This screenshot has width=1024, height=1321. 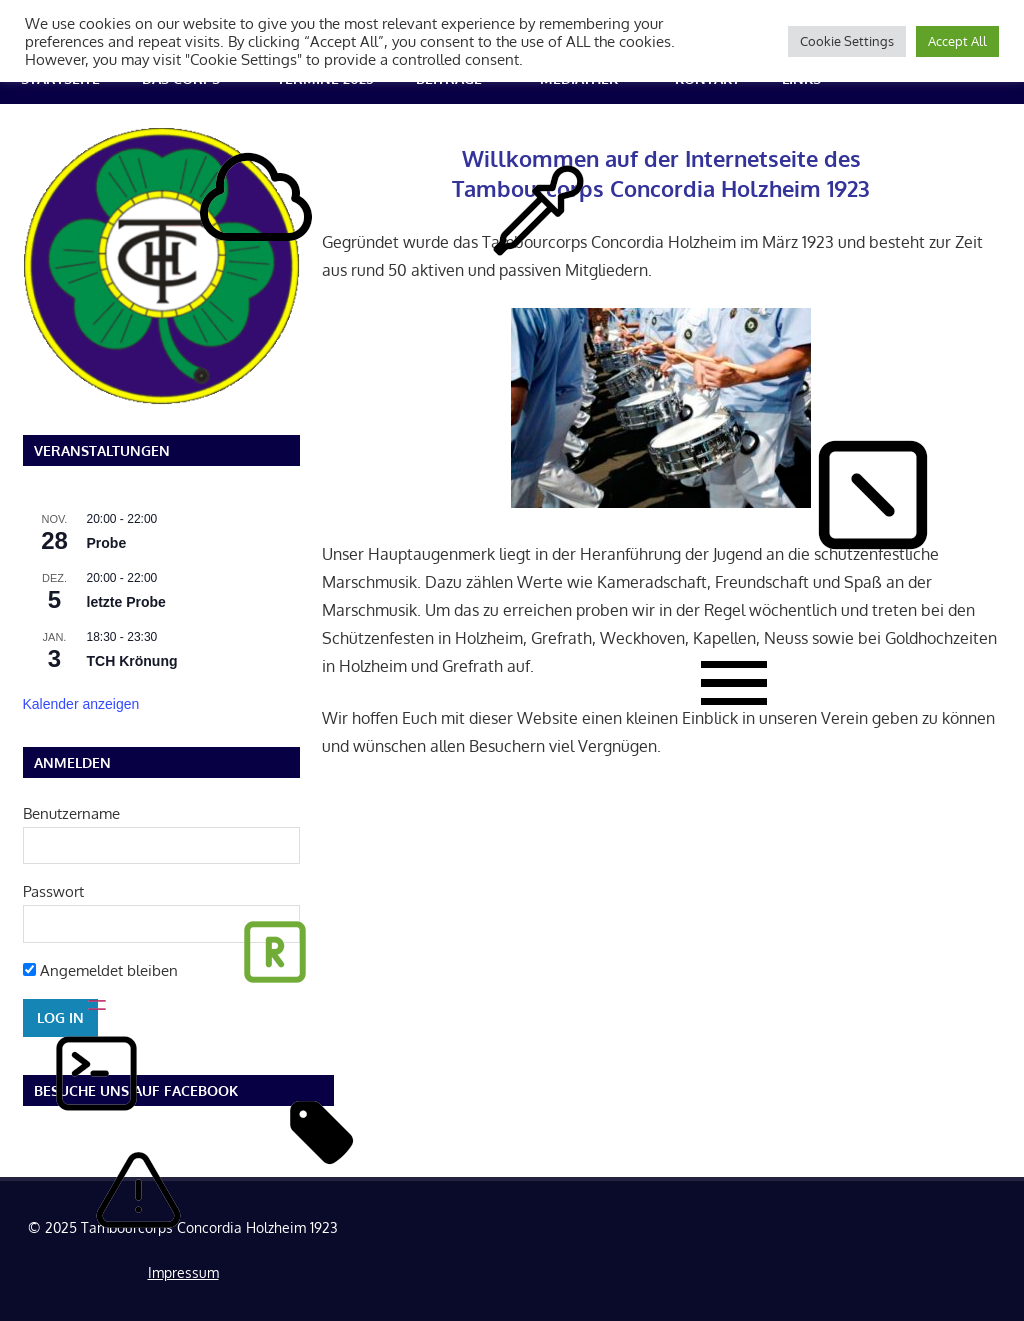 I want to click on add a tag or label to an item, so click(x=321, y=1132).